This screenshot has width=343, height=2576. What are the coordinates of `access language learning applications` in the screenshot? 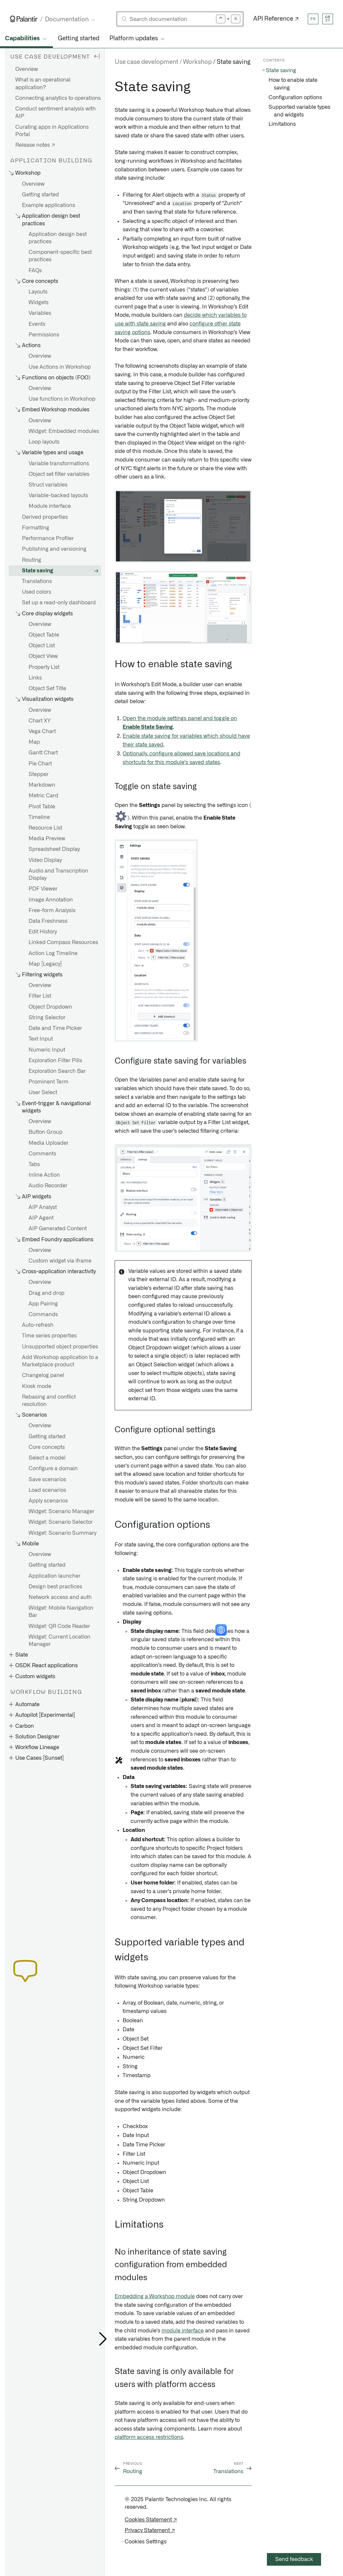 It's located at (221, 1630).